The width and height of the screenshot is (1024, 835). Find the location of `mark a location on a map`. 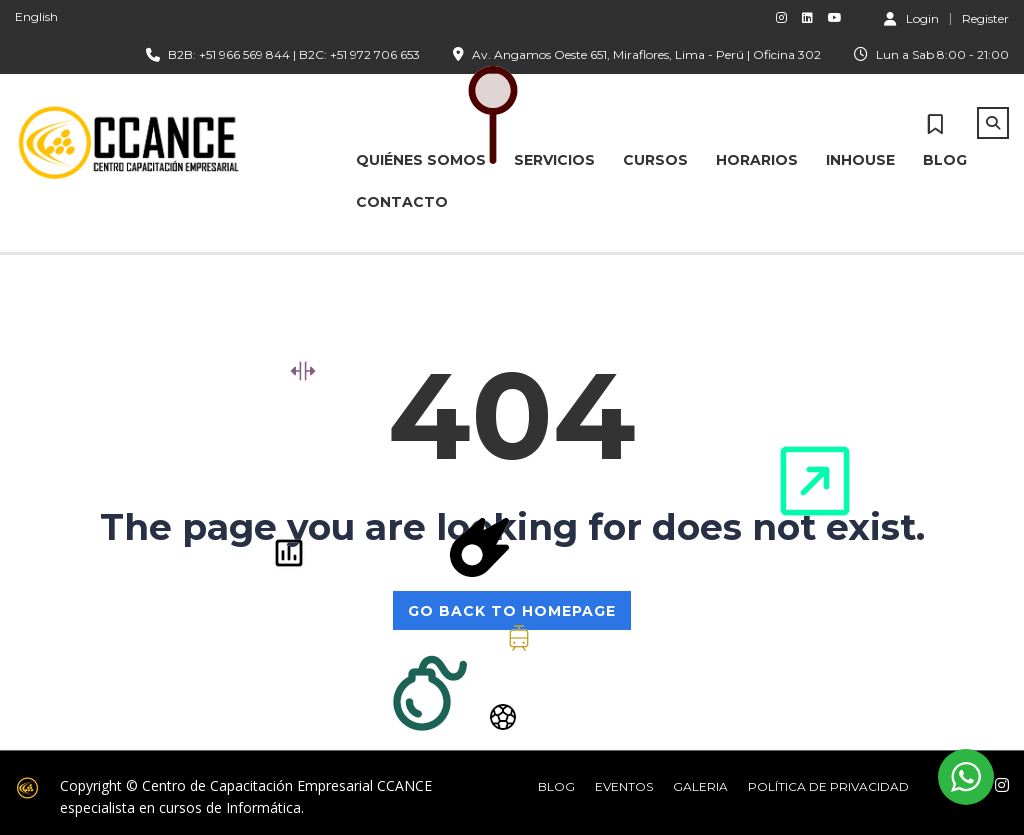

mark a location on a map is located at coordinates (493, 115).